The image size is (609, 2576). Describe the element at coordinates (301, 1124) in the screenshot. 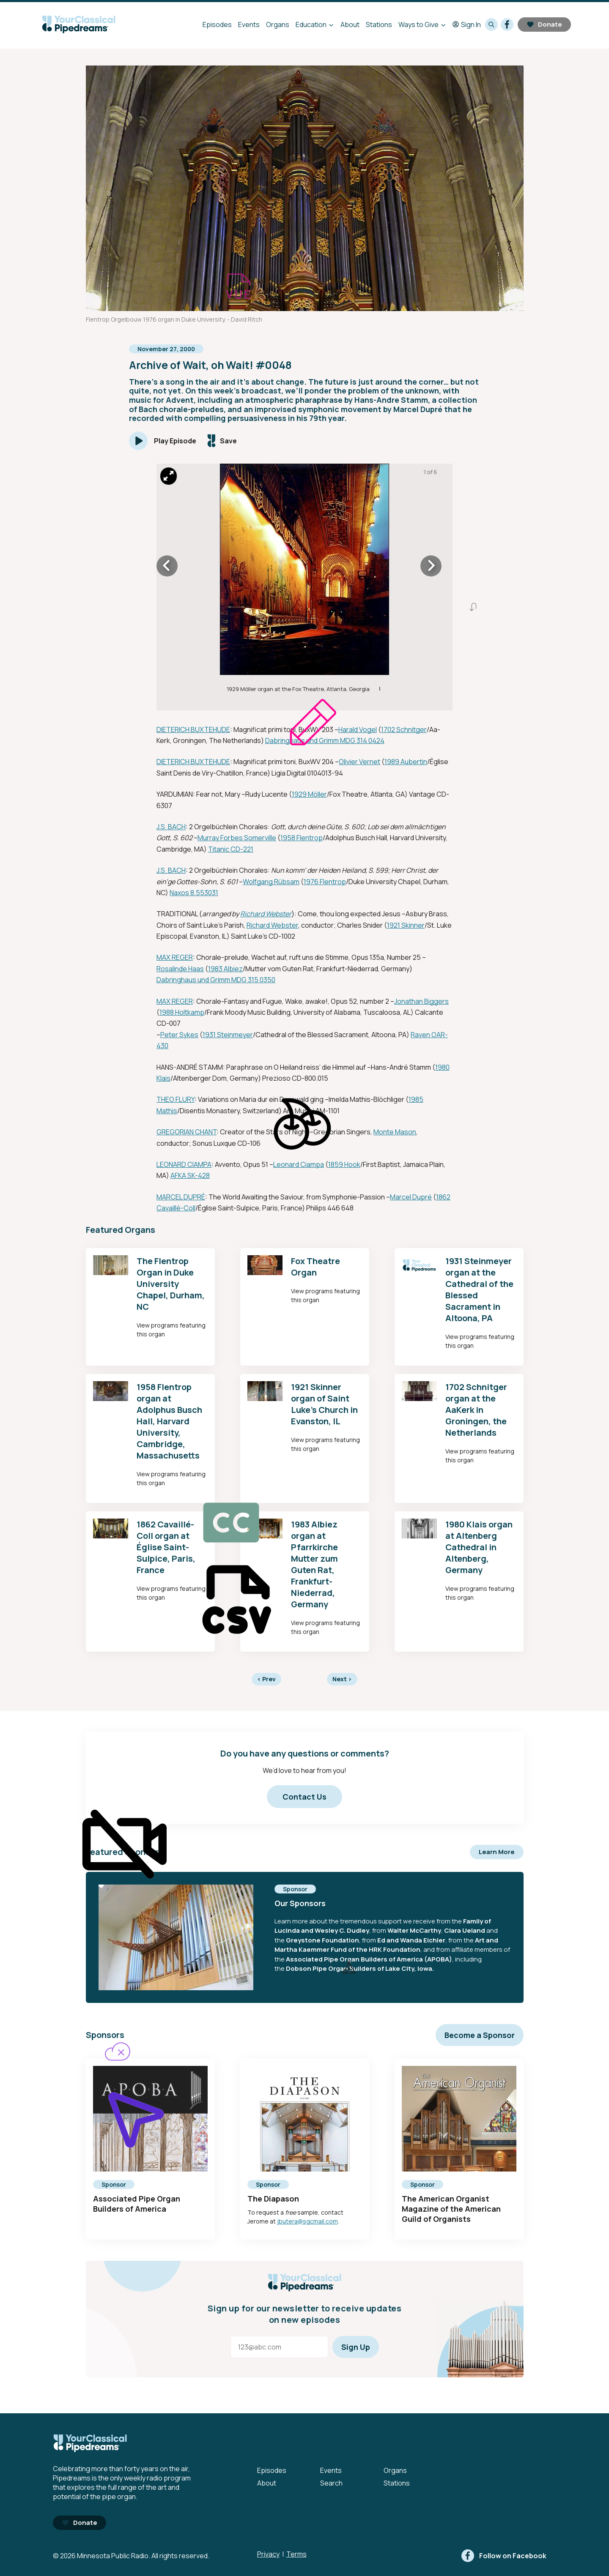

I see `indicates fruit or produce category` at that location.